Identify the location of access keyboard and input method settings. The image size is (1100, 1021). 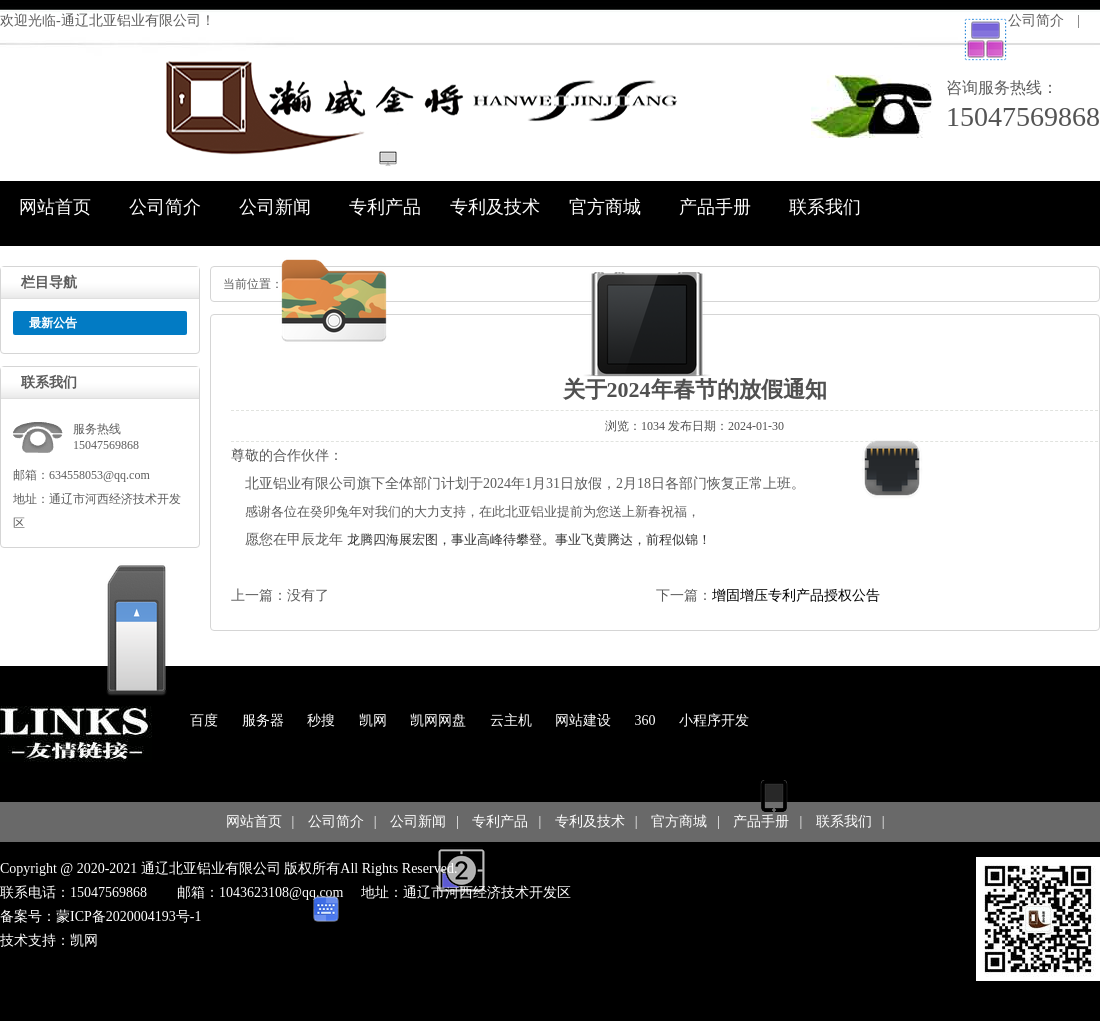
(326, 909).